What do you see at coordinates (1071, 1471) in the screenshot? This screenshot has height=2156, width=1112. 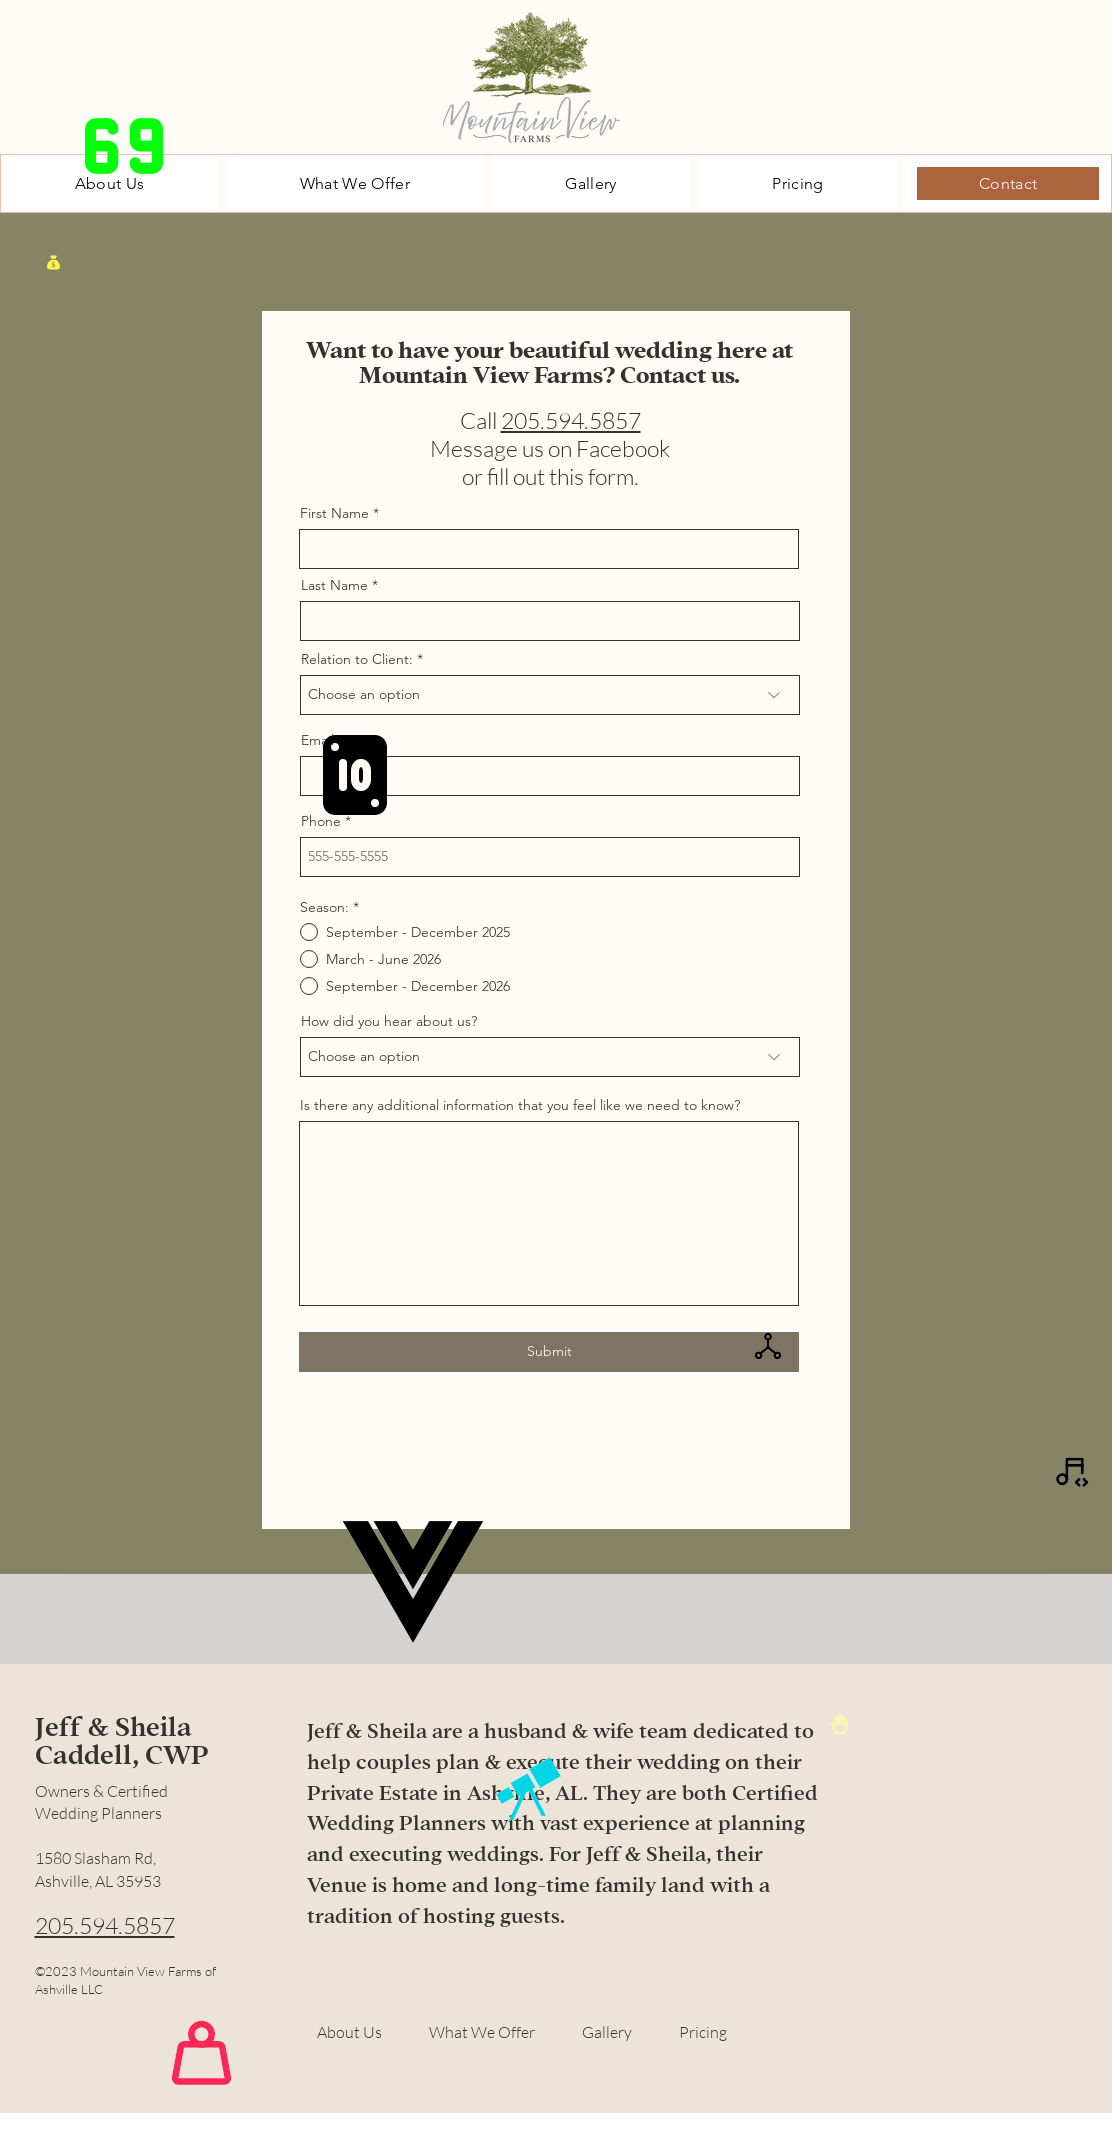 I see `access music coding or audio development tools` at bounding box center [1071, 1471].